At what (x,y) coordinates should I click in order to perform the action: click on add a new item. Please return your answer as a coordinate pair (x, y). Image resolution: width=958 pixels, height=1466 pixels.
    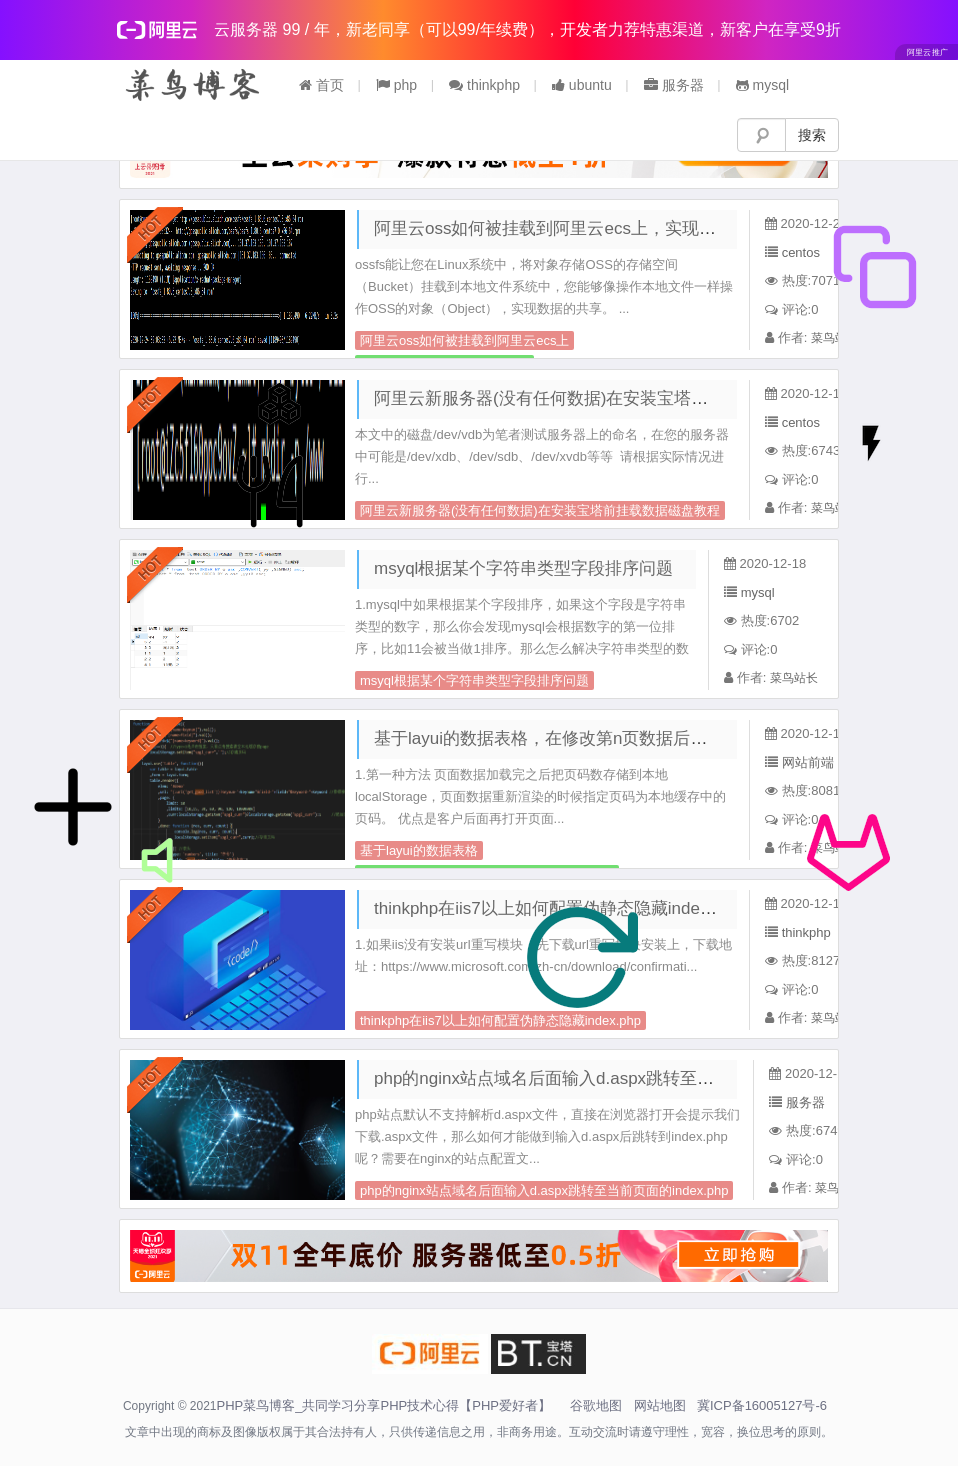
    Looking at the image, I should click on (73, 807).